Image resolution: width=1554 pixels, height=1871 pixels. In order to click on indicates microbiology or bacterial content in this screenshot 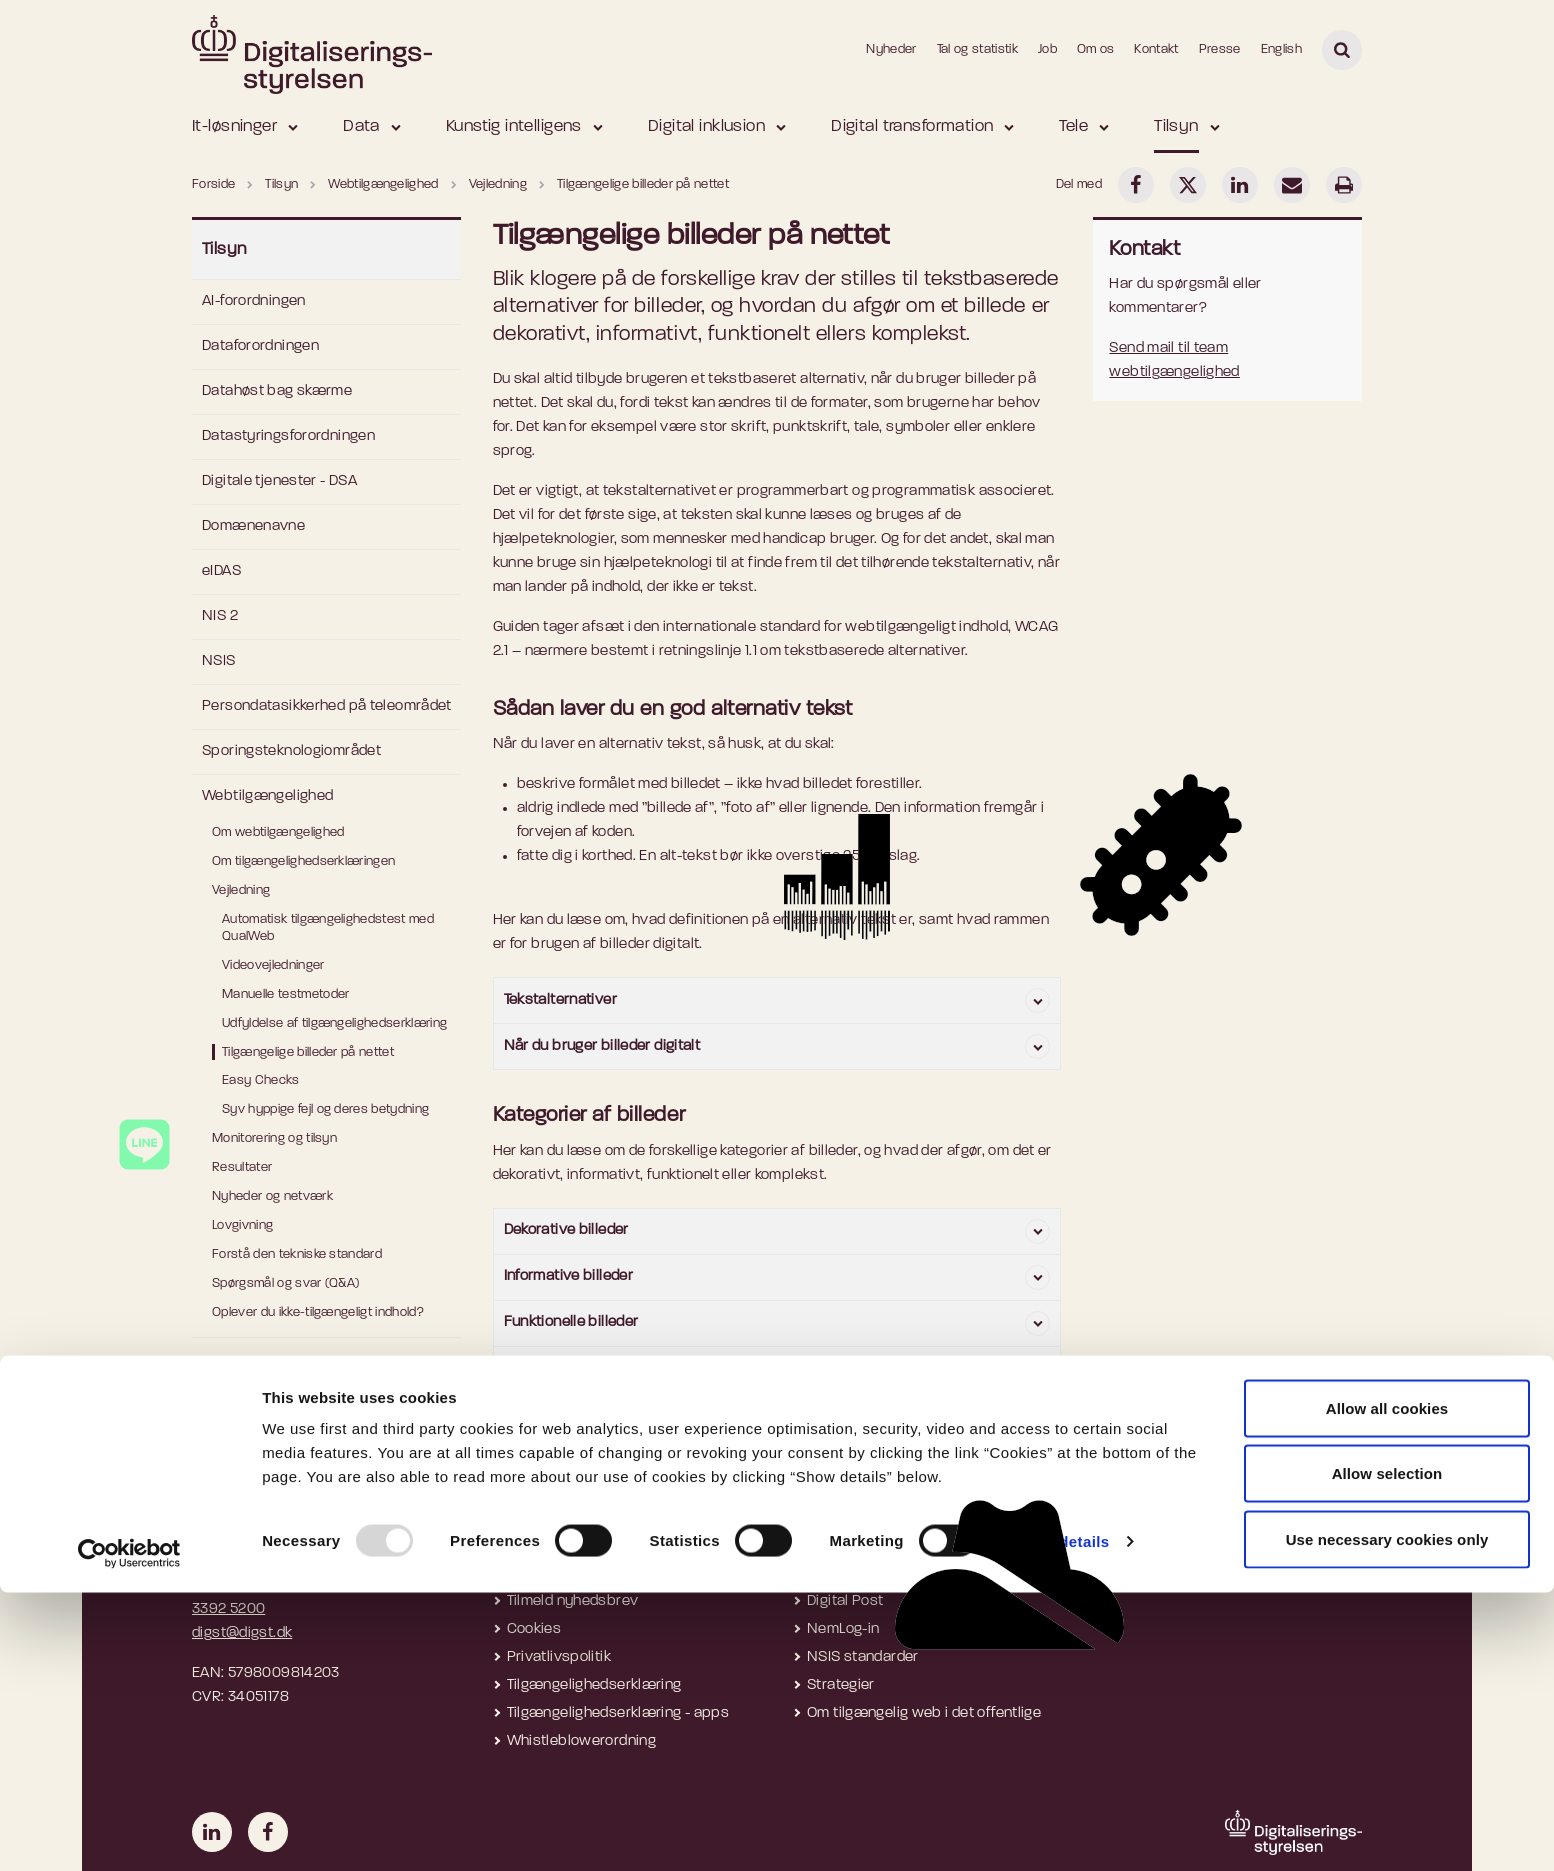, I will do `click(1161, 855)`.